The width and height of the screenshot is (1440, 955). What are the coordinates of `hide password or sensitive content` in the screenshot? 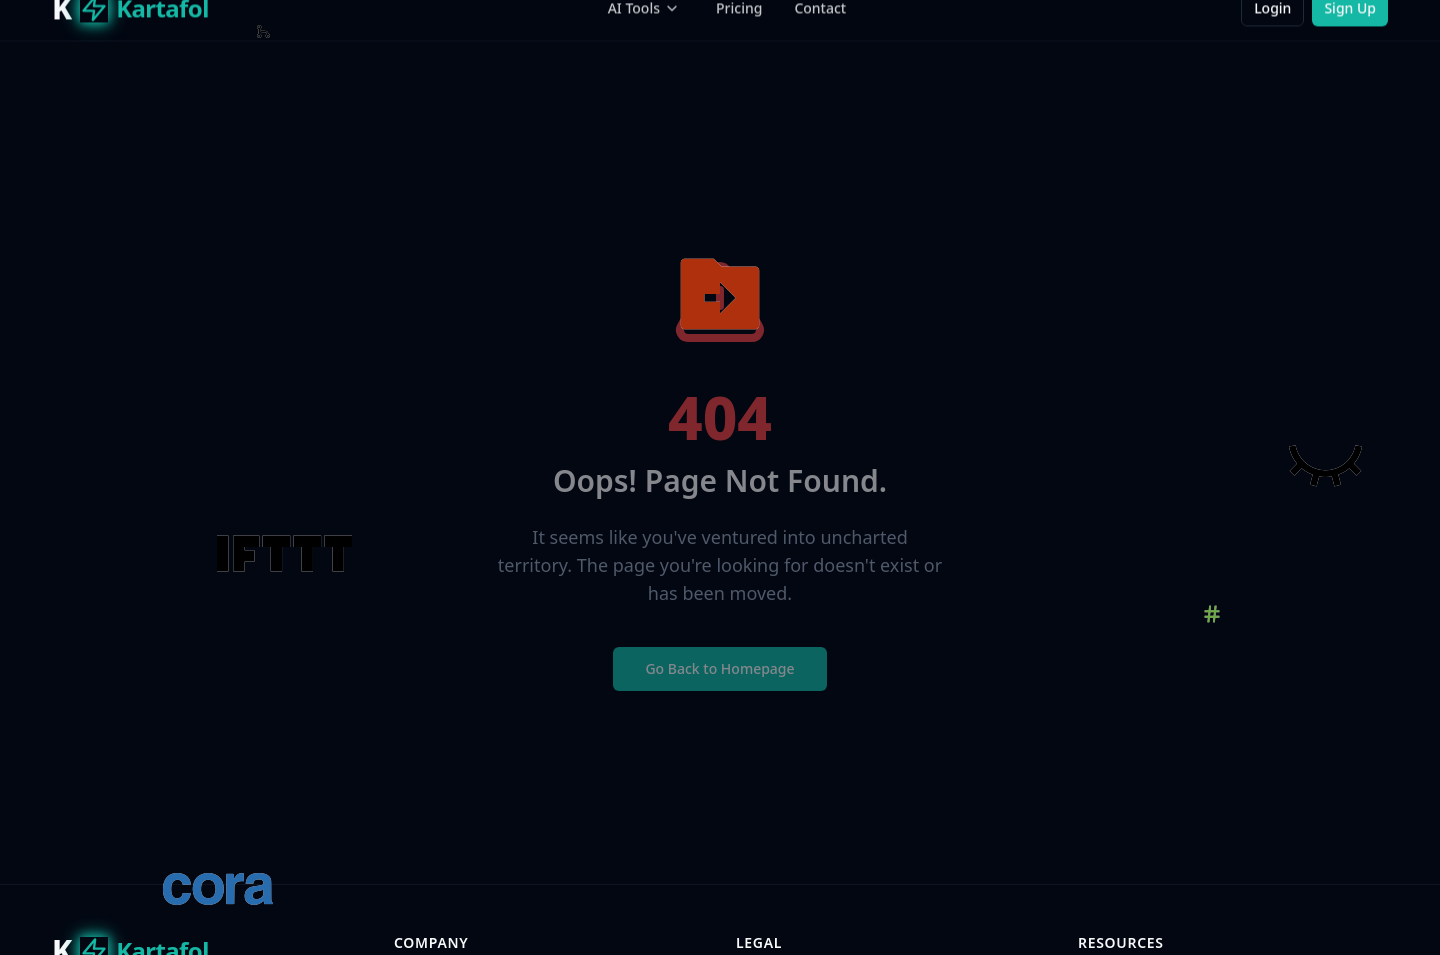 It's located at (1325, 463).